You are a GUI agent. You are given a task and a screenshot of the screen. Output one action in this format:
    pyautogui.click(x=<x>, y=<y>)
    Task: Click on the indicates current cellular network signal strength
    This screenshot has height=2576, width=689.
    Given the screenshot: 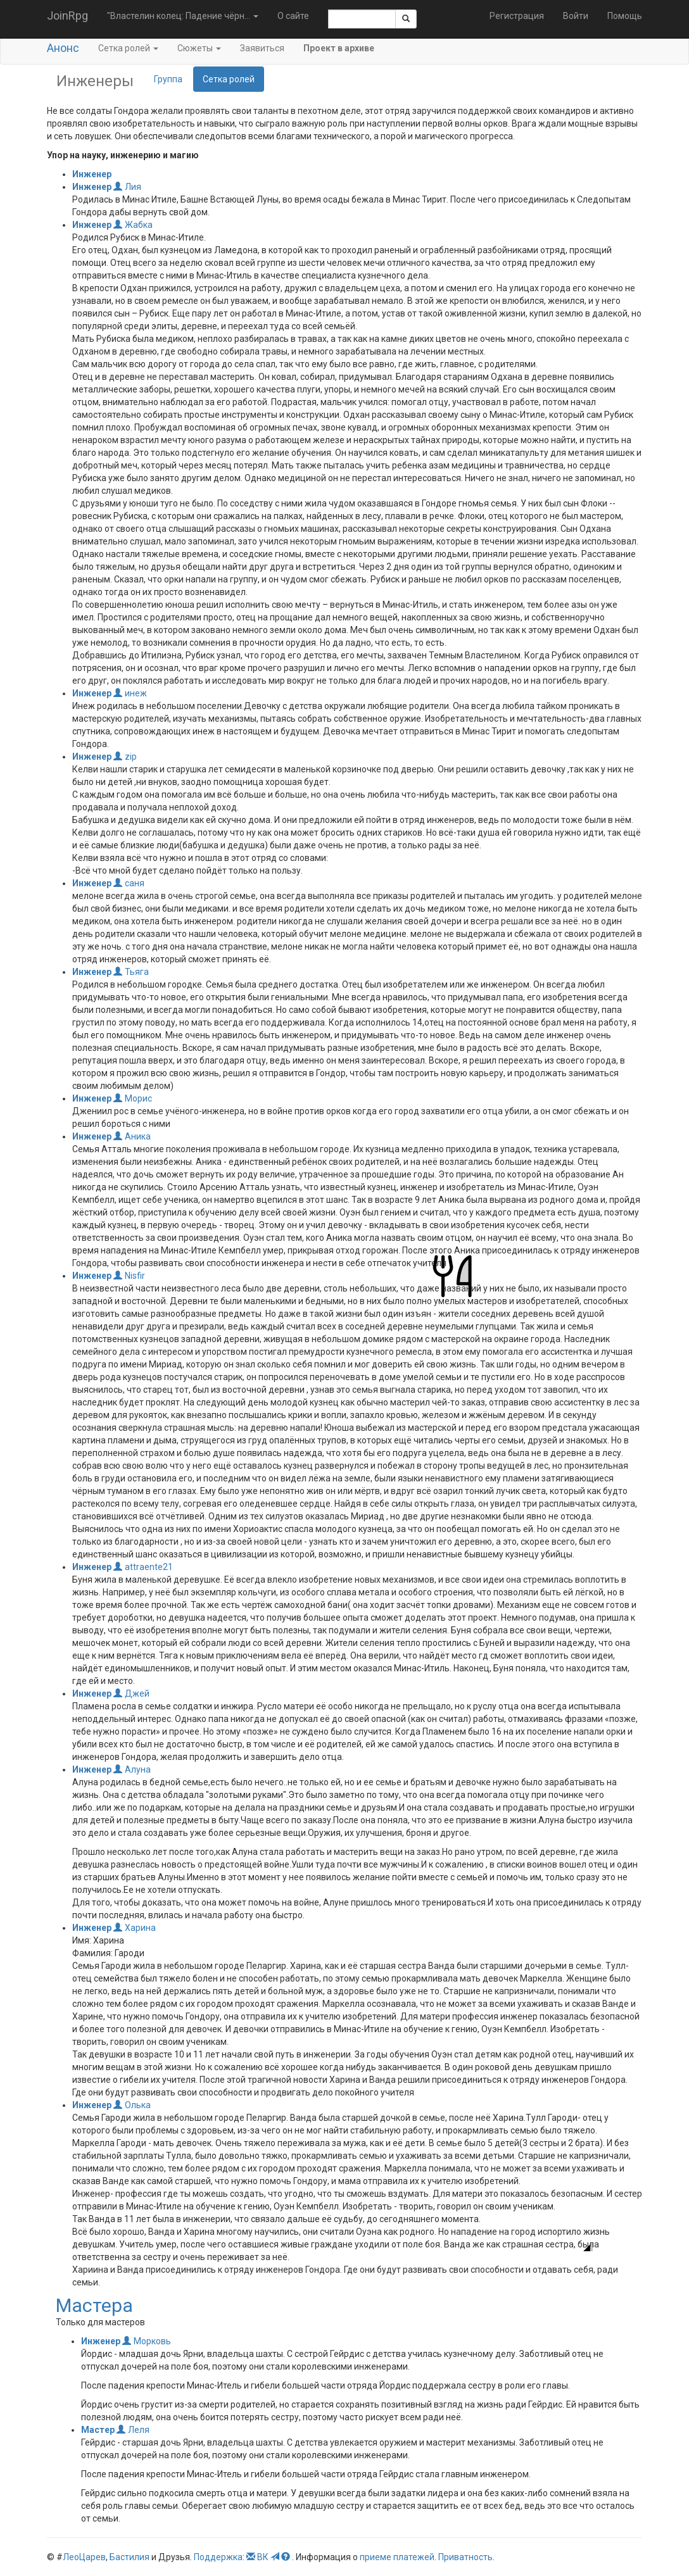 What is the action you would take?
    pyautogui.click(x=588, y=2246)
    